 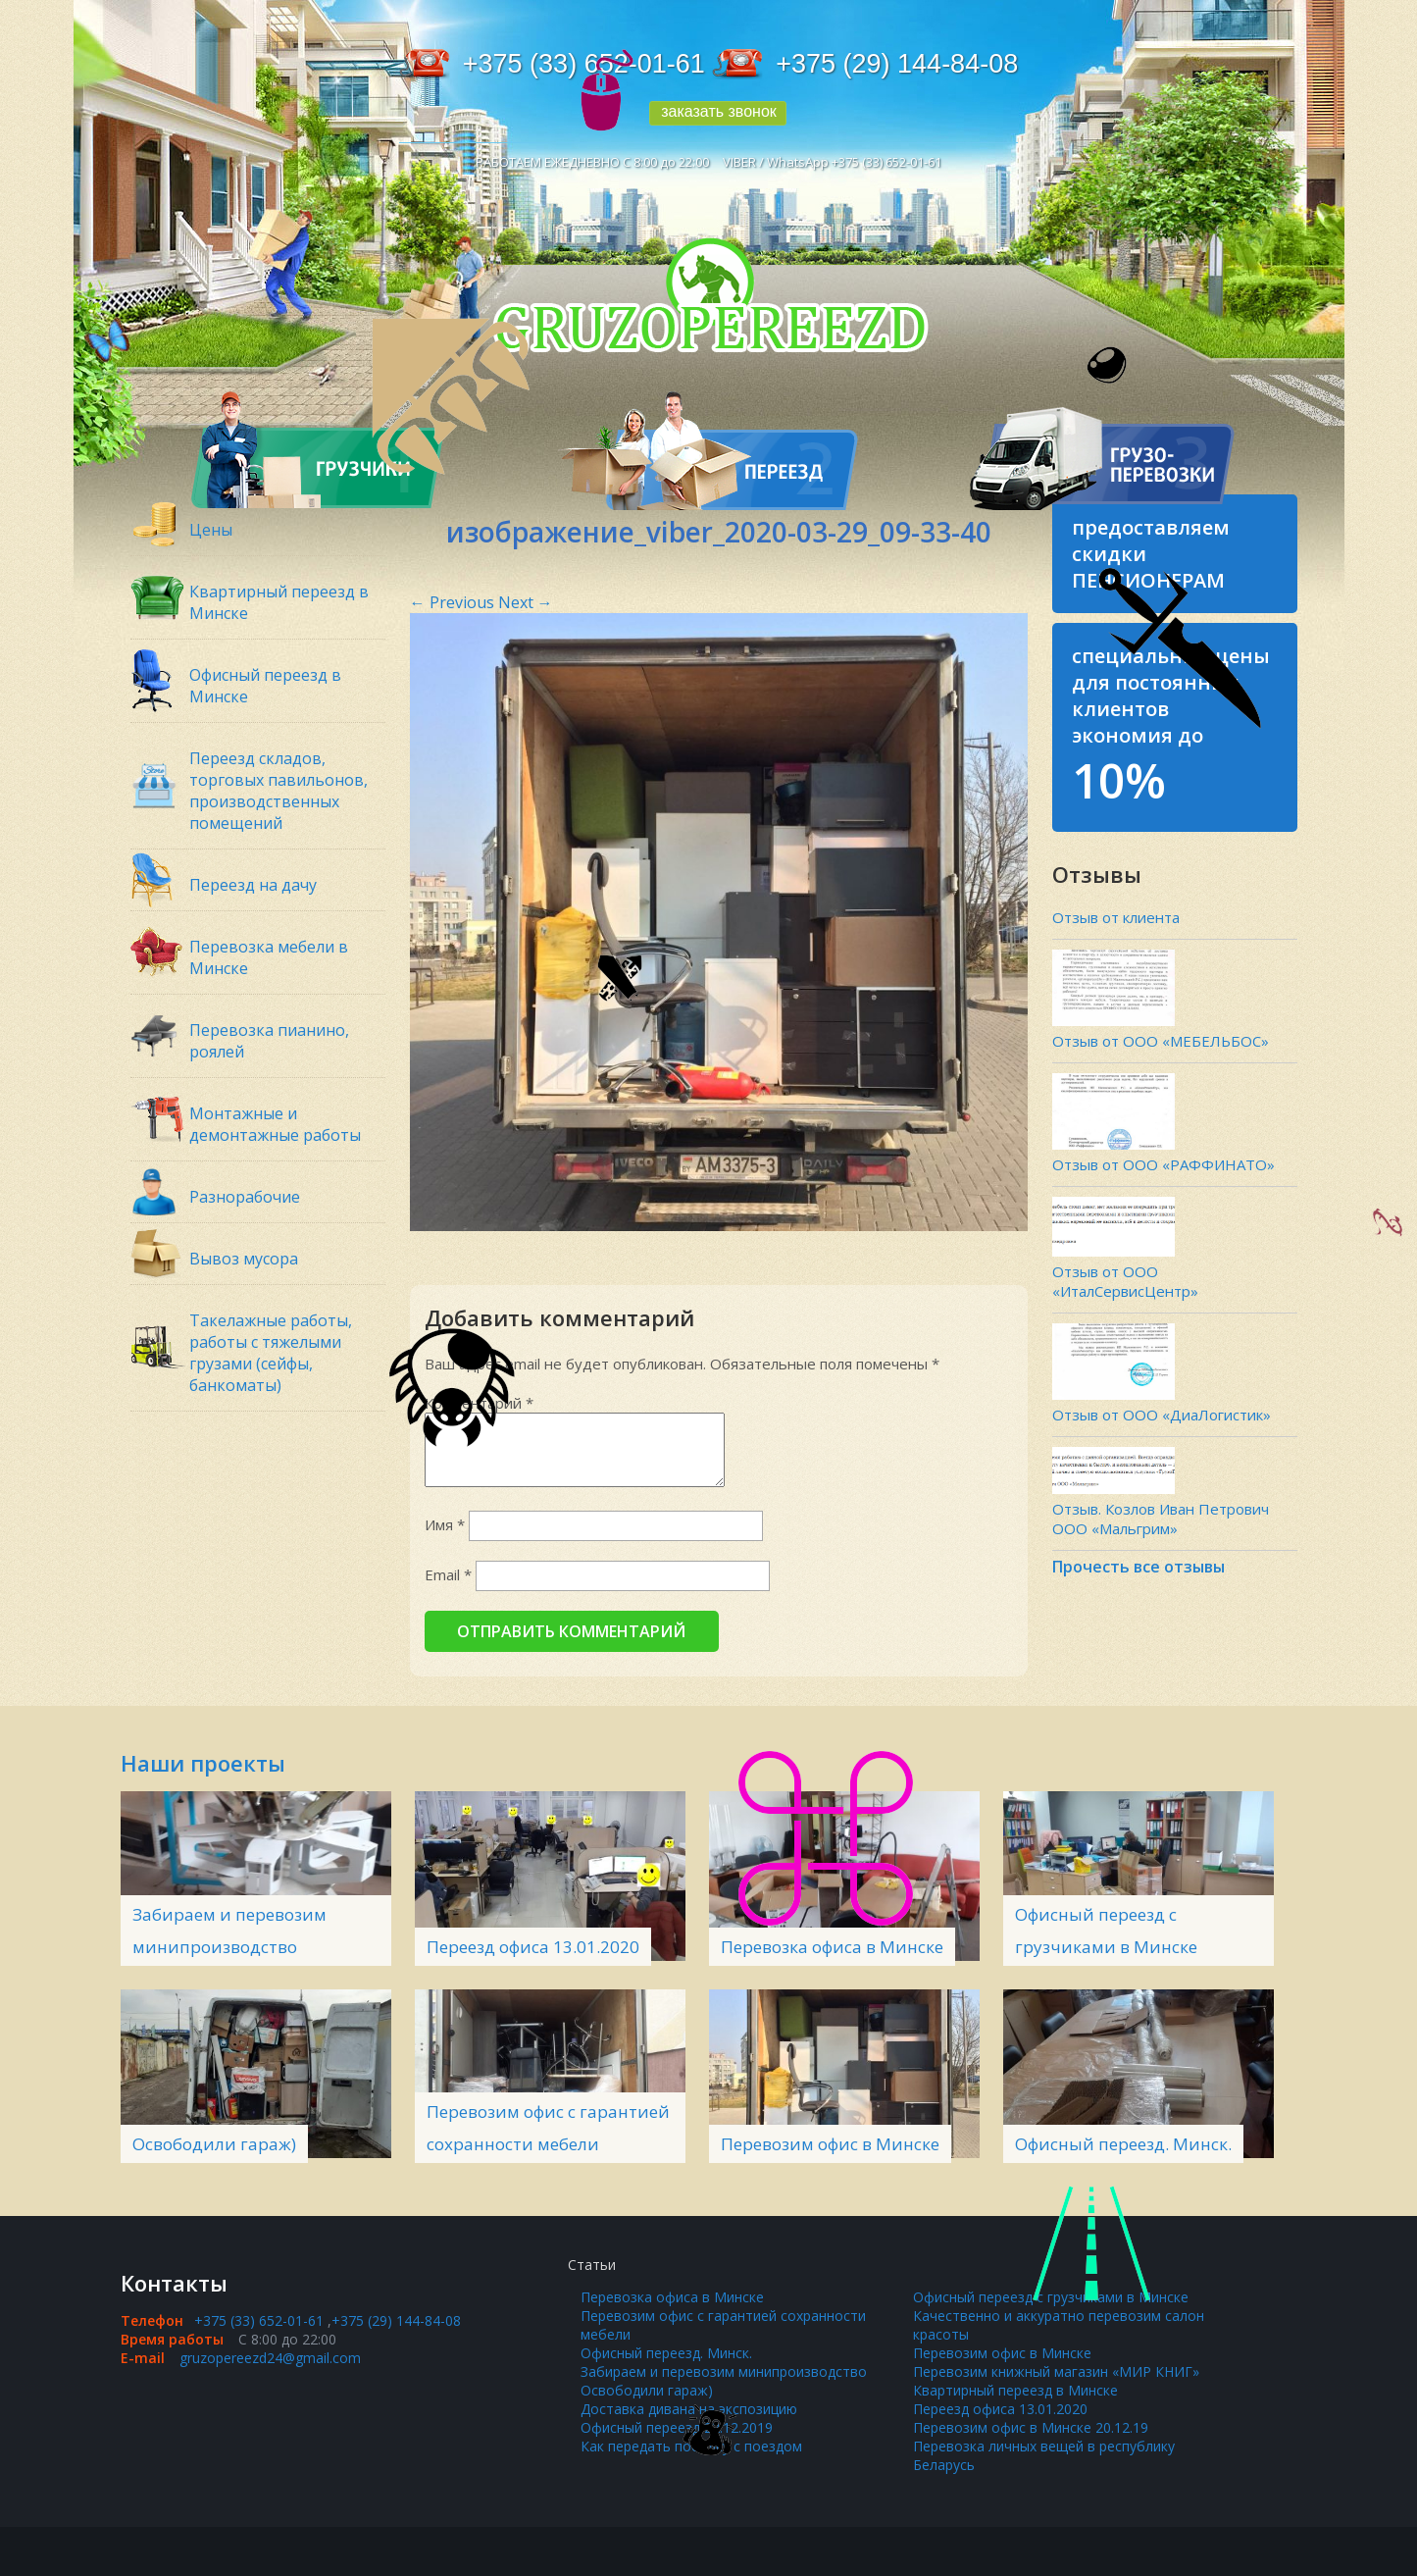 What do you see at coordinates (620, 978) in the screenshot?
I see `equip arm armor or bracers` at bounding box center [620, 978].